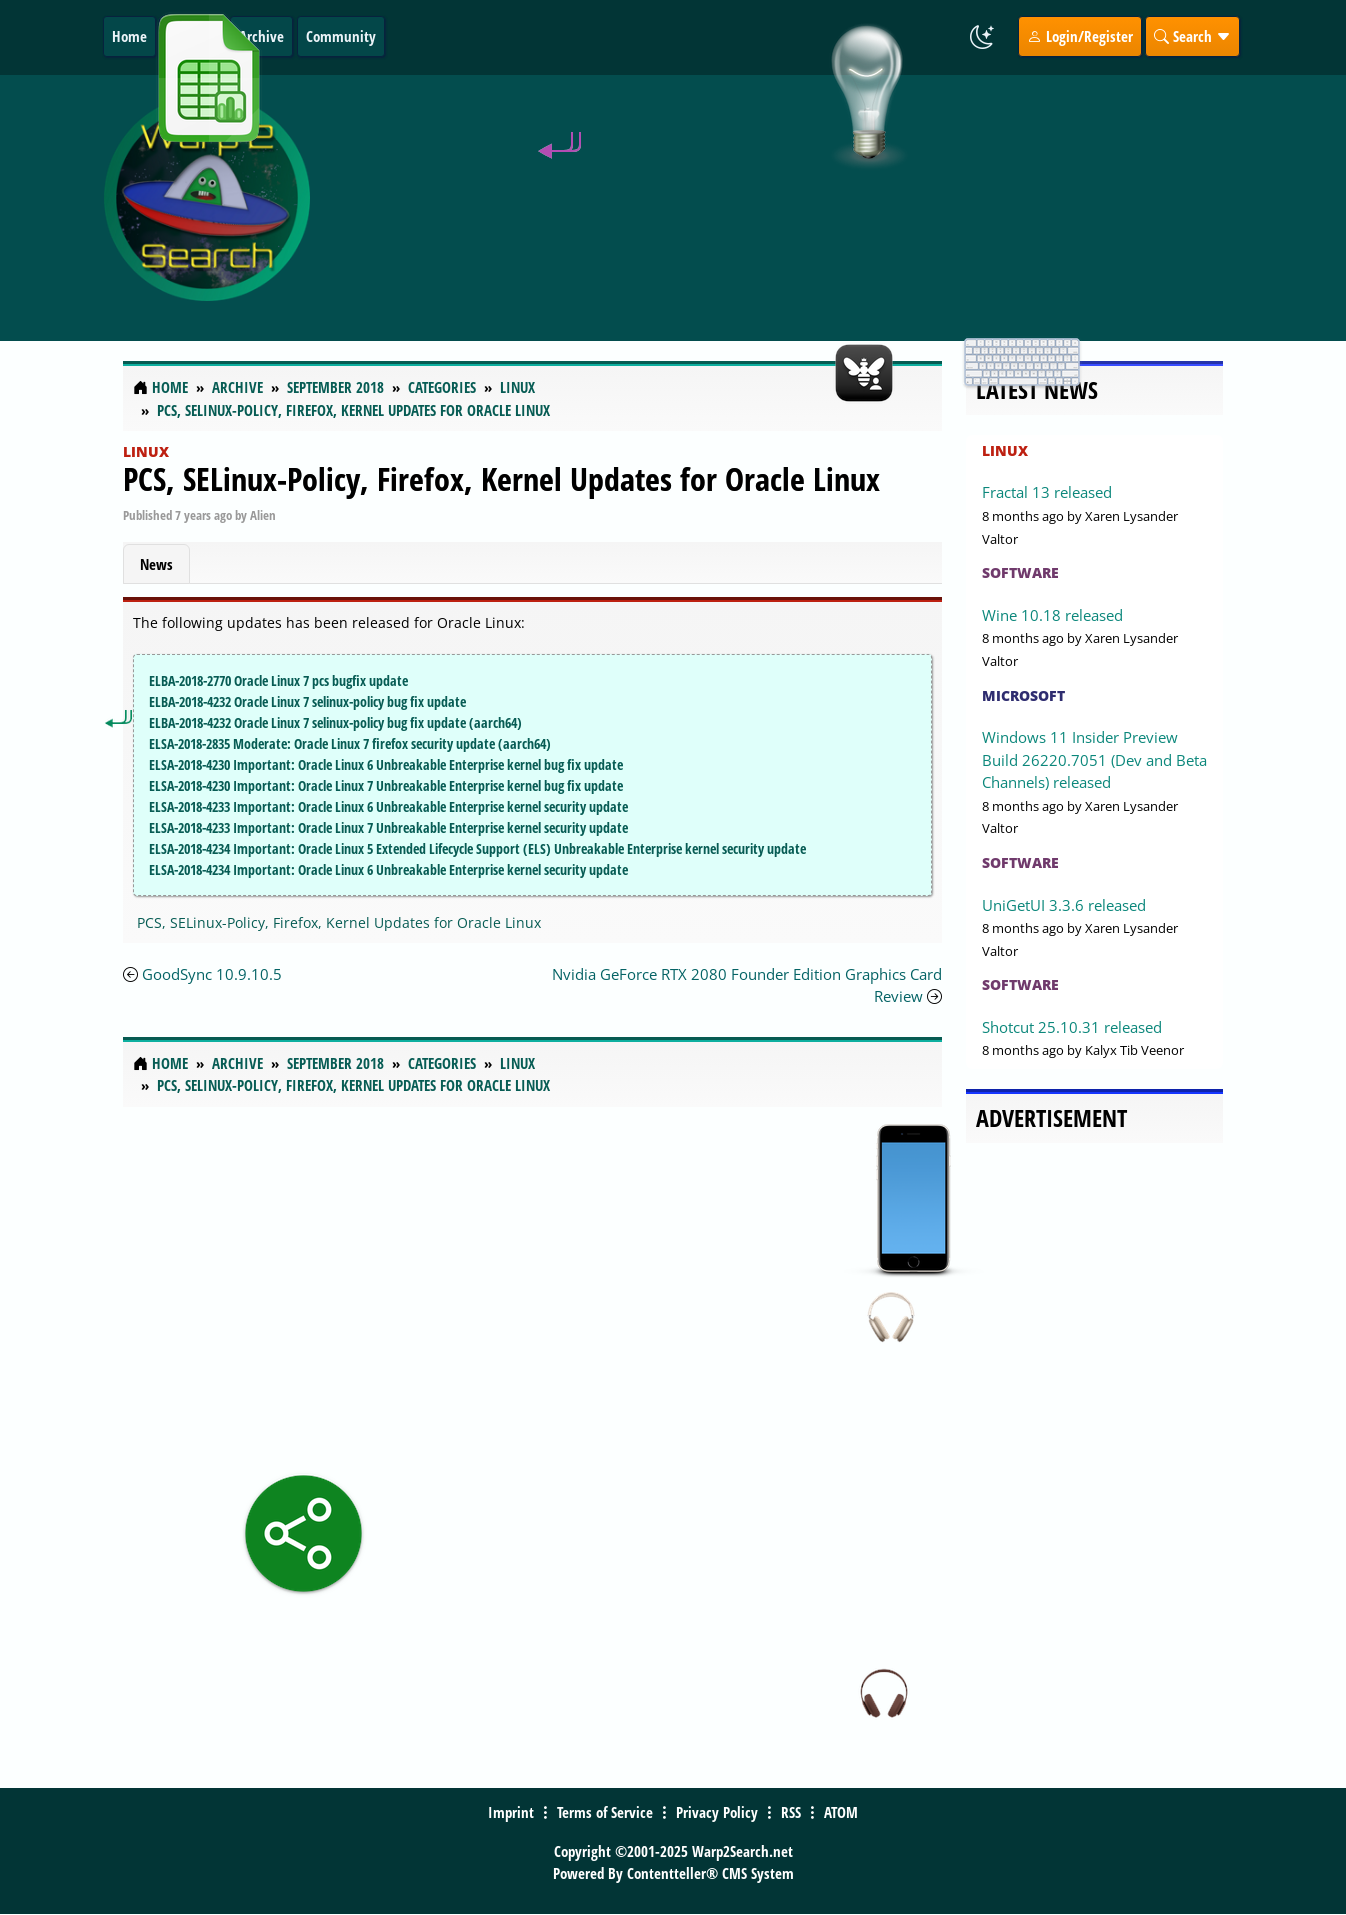  I want to click on reply to all recipients in an email thread, so click(559, 142).